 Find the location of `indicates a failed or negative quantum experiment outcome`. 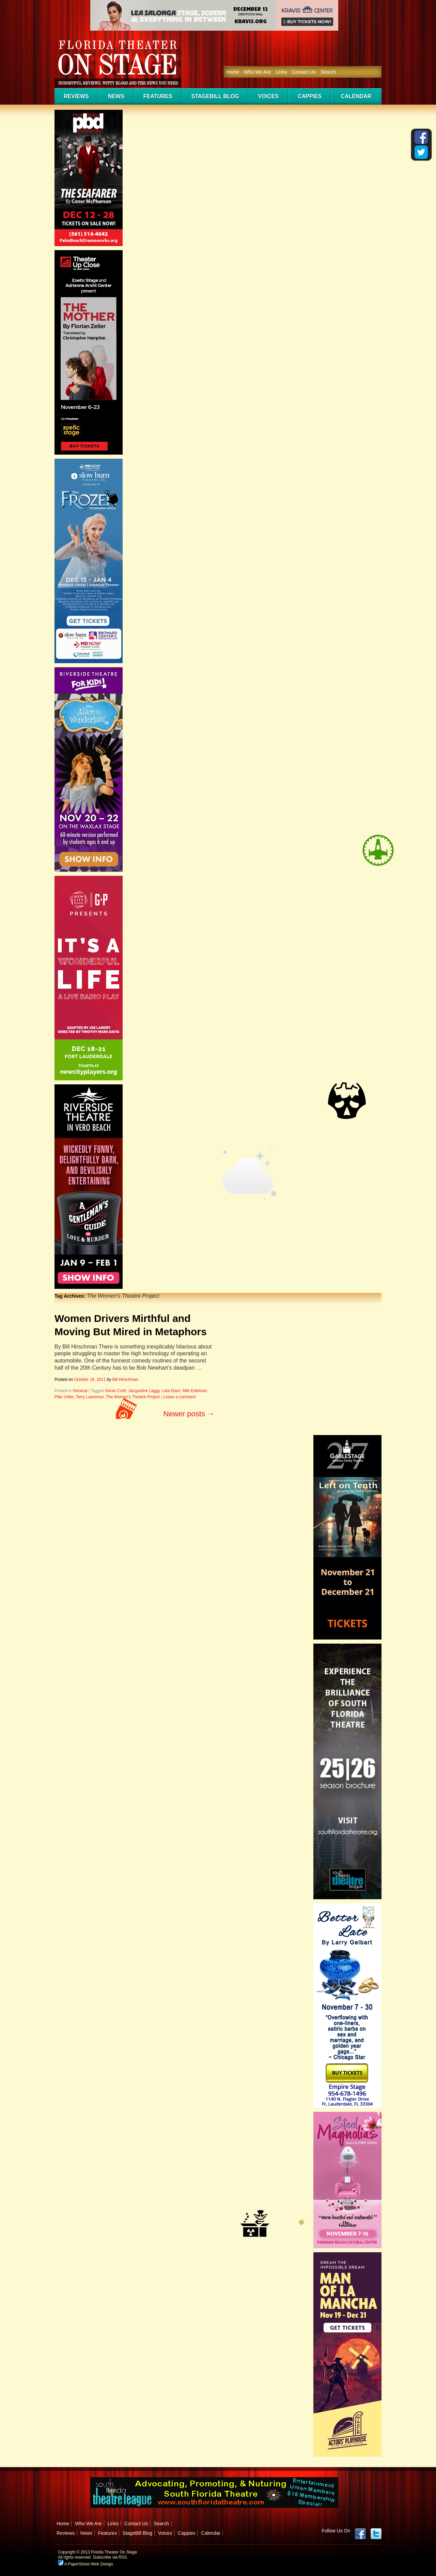

indicates a failed or negative quantum experiment outcome is located at coordinates (255, 2222).